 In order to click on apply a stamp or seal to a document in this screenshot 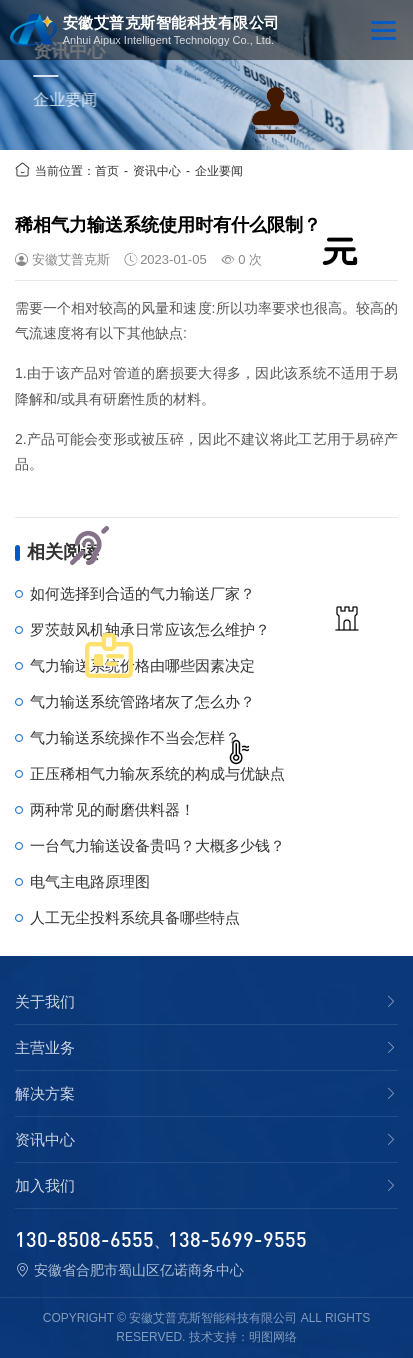, I will do `click(275, 110)`.